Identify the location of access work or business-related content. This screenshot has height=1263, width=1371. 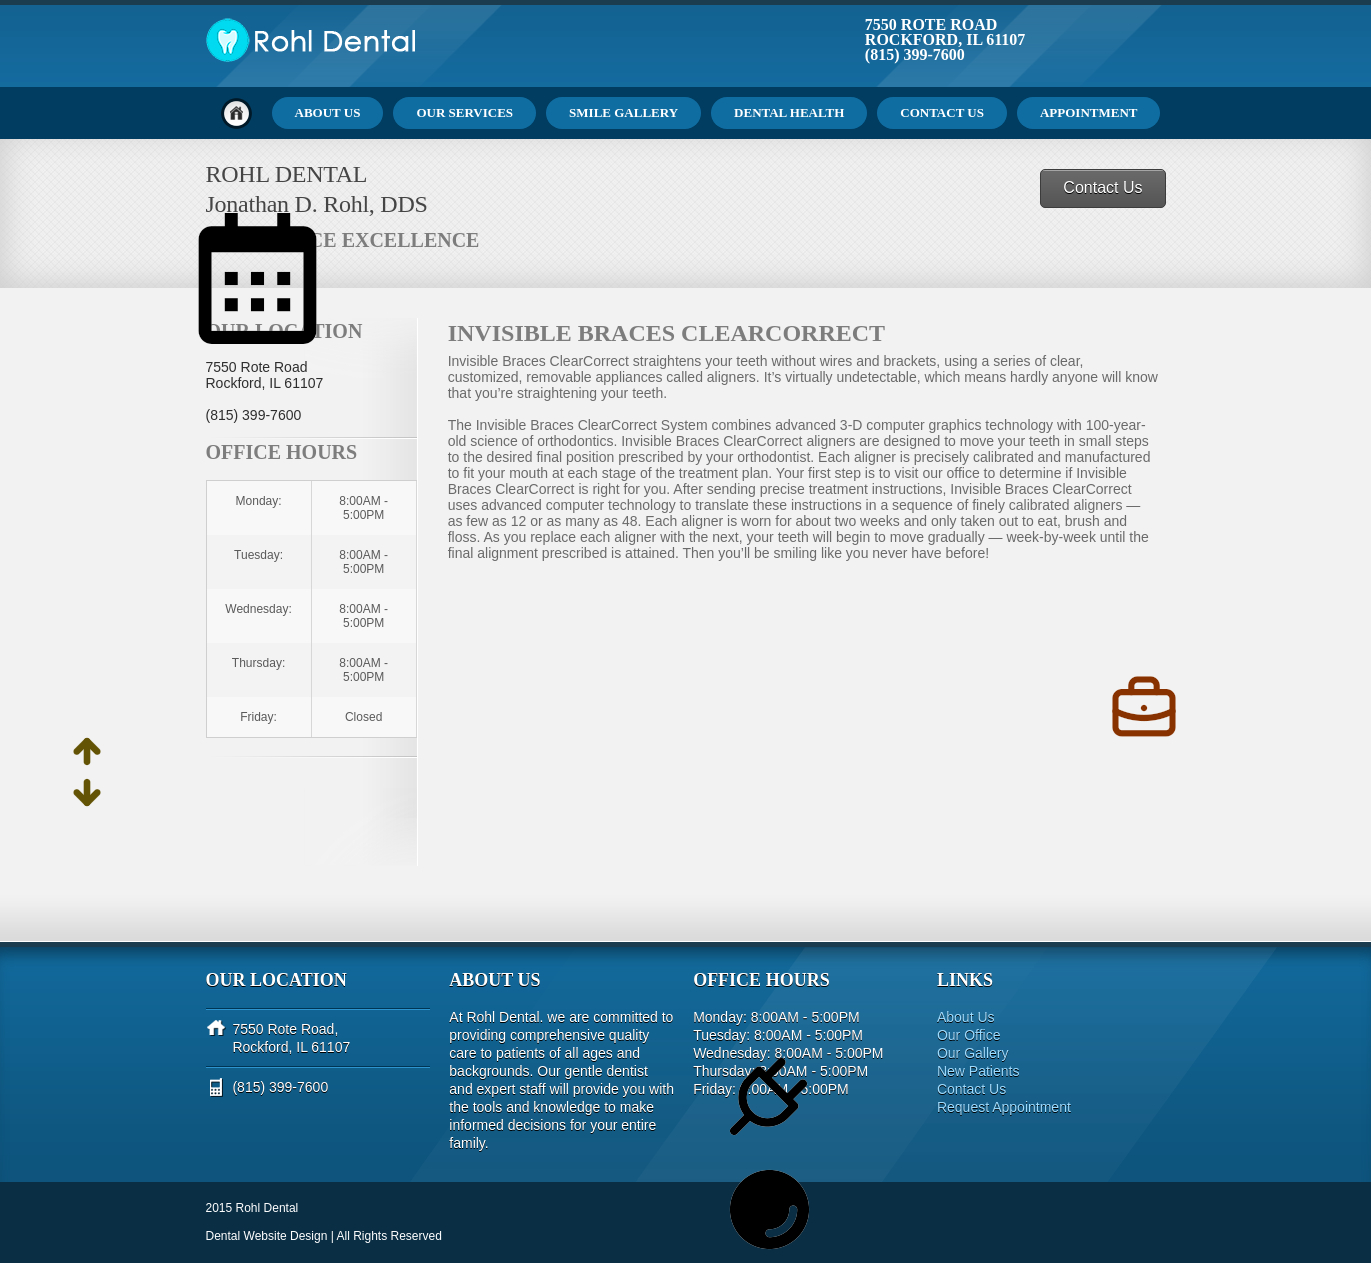
(1144, 708).